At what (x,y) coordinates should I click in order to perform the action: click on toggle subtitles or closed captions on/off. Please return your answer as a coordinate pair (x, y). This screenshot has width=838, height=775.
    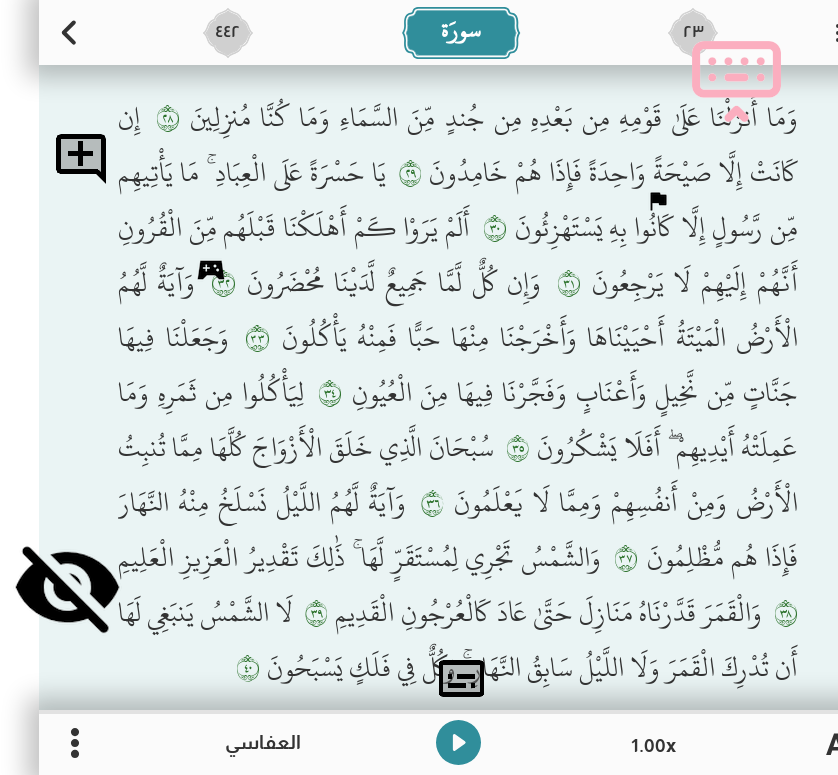
    Looking at the image, I should click on (461, 678).